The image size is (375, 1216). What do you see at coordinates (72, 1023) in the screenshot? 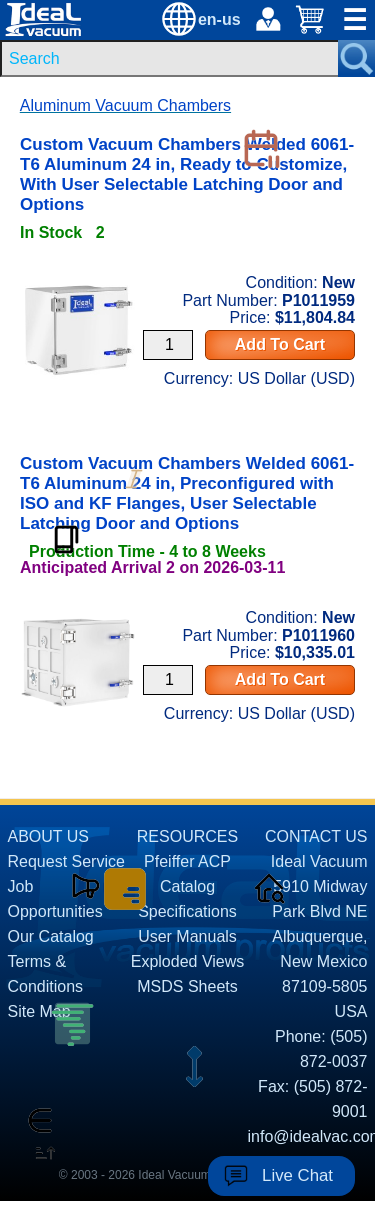
I see `indicates severe weather alert or tornado warning` at bounding box center [72, 1023].